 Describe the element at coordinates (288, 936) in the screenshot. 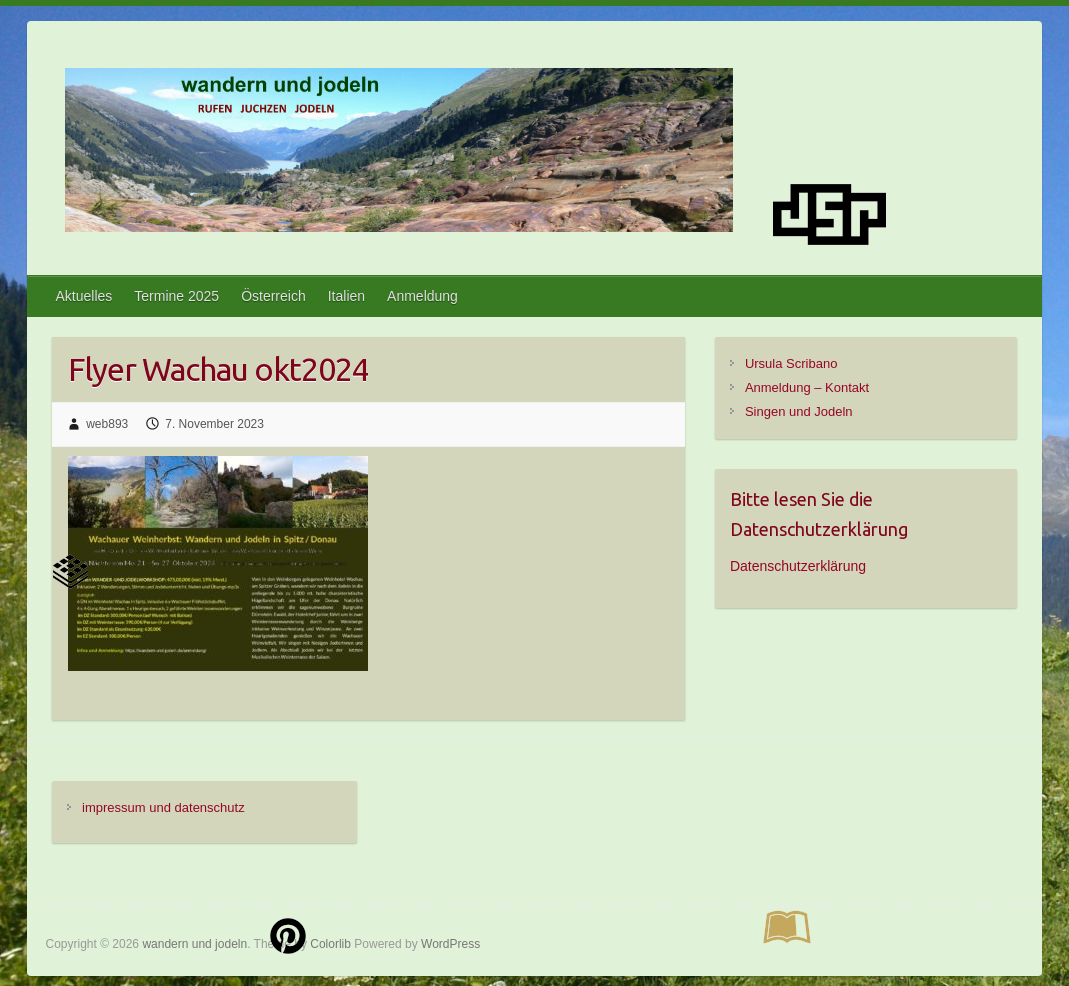

I see `open the Pinterest app` at that location.